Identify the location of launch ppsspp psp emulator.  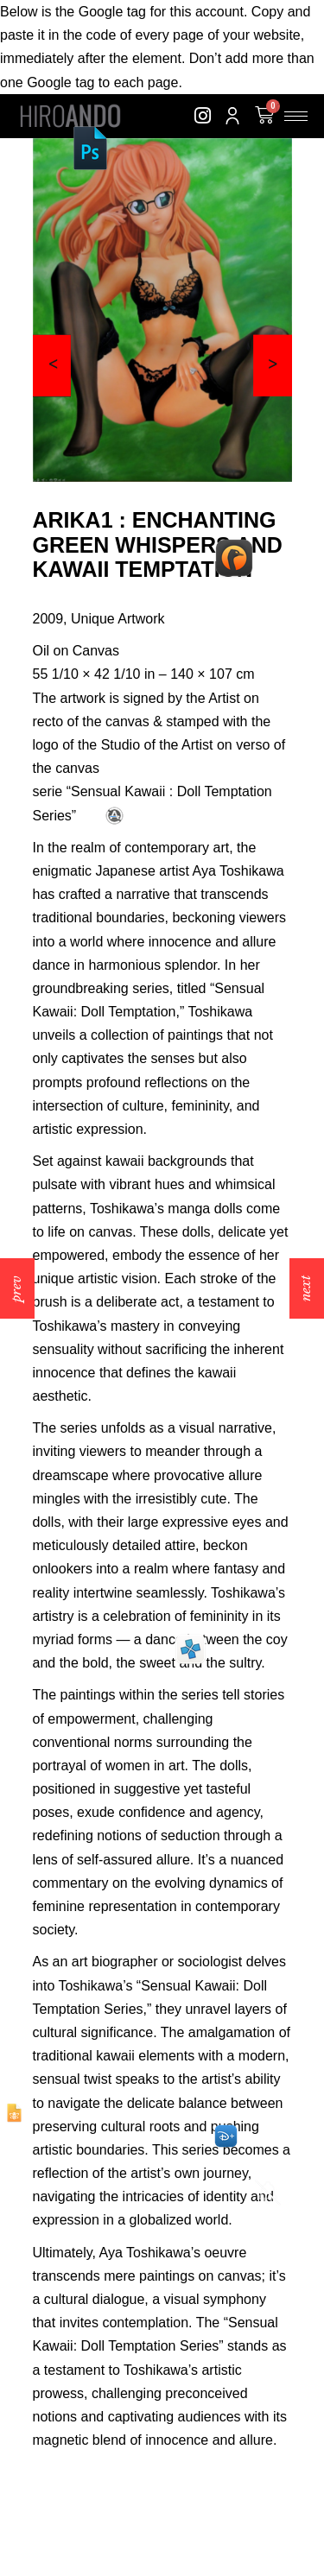
(190, 1649).